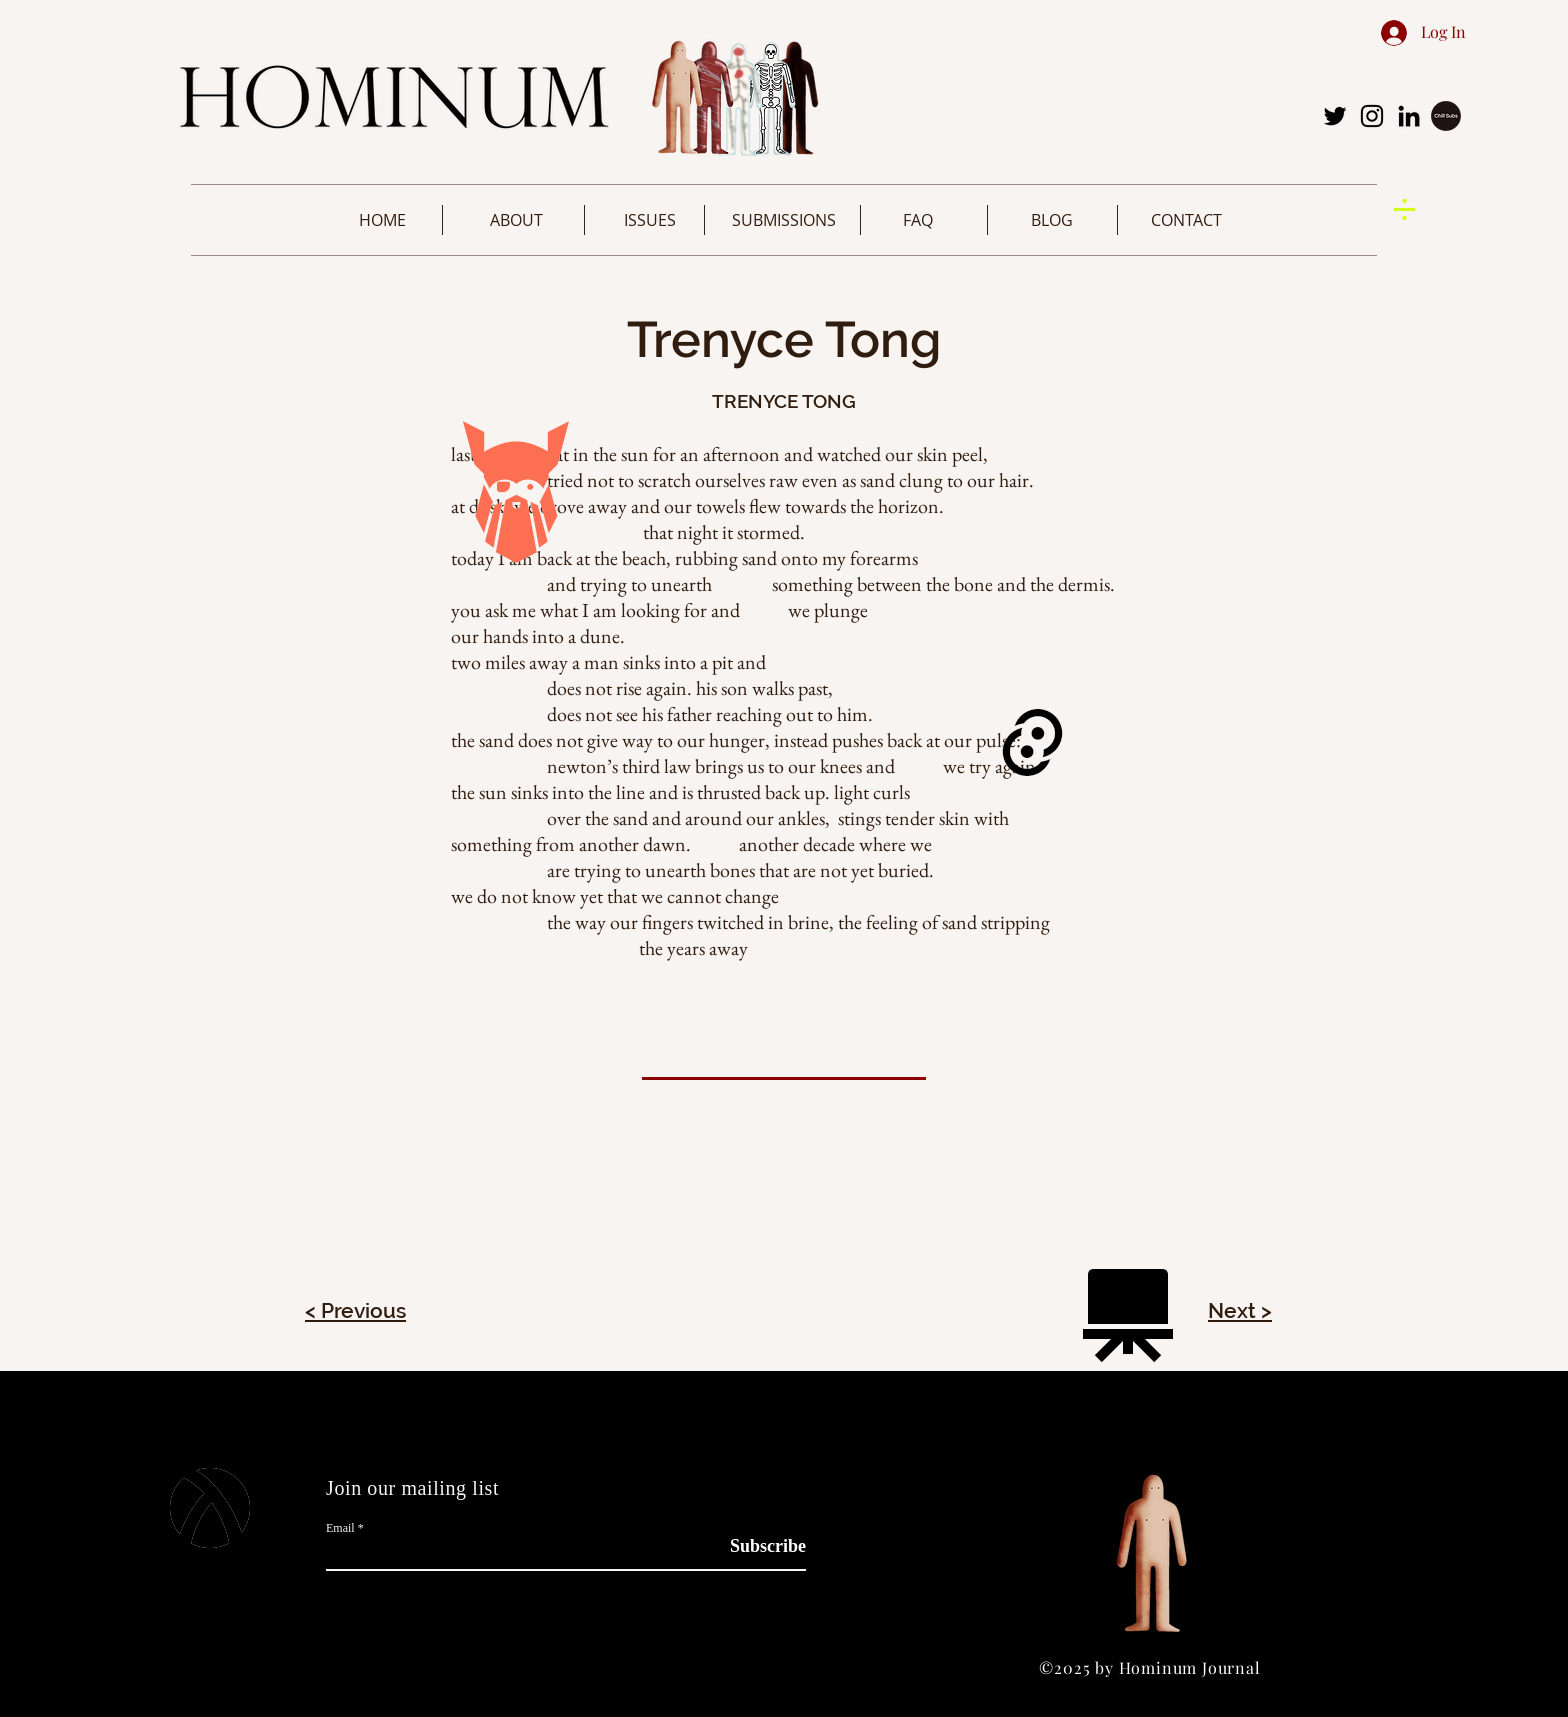 This screenshot has width=1568, height=1717. What do you see at coordinates (1032, 742) in the screenshot?
I see `tauri framework logo` at bounding box center [1032, 742].